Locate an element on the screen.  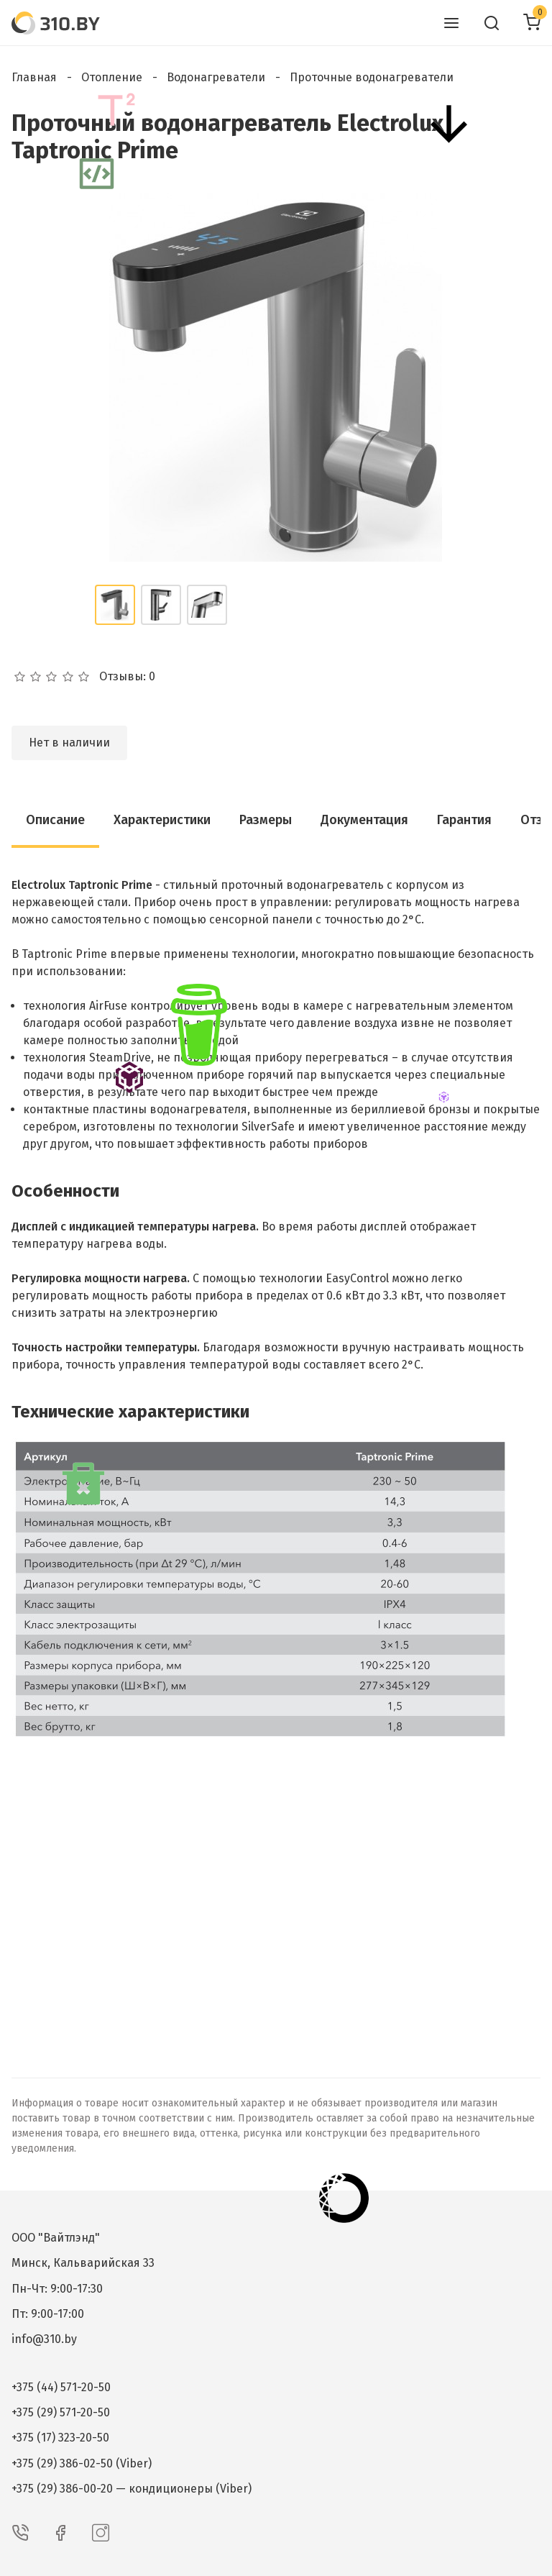
binance coin (BNB) cryptocurrency logo is located at coordinates (129, 1077).